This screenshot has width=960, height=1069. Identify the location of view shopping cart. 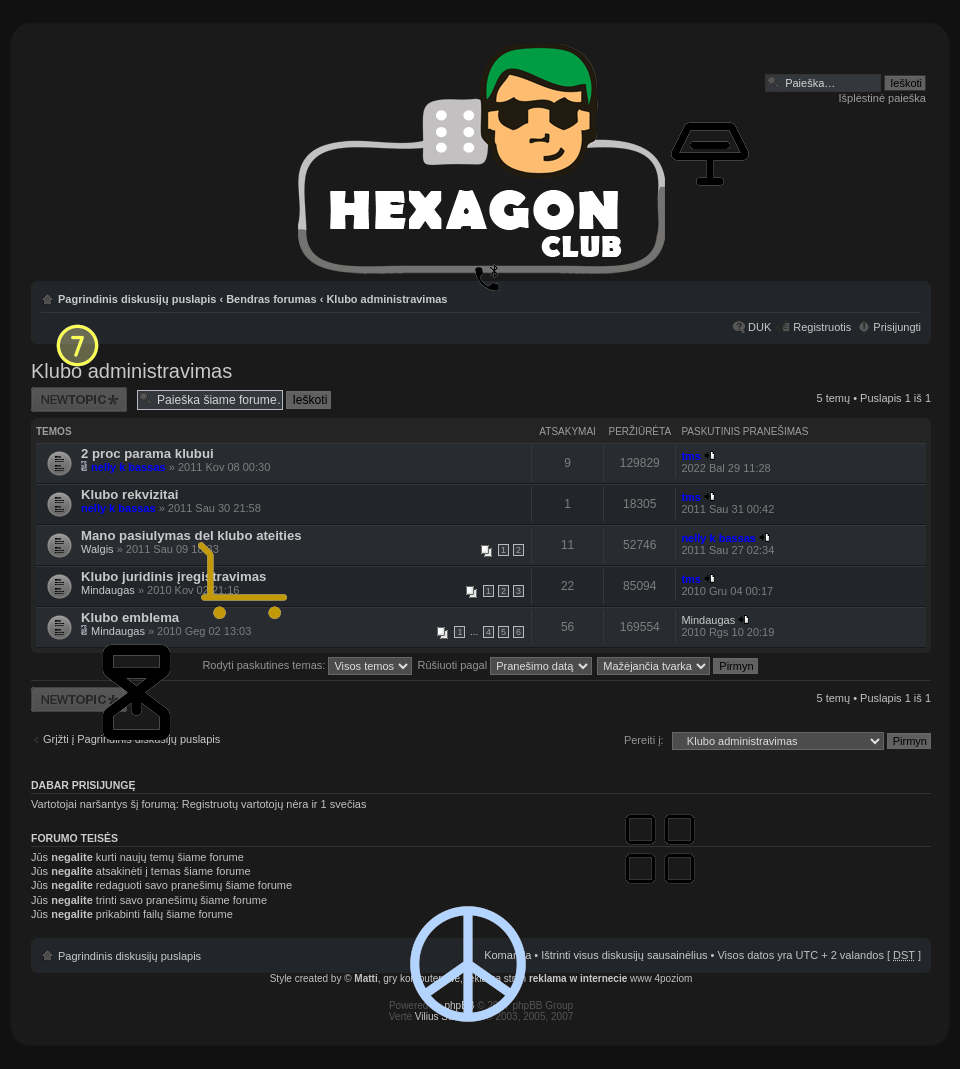
(241, 576).